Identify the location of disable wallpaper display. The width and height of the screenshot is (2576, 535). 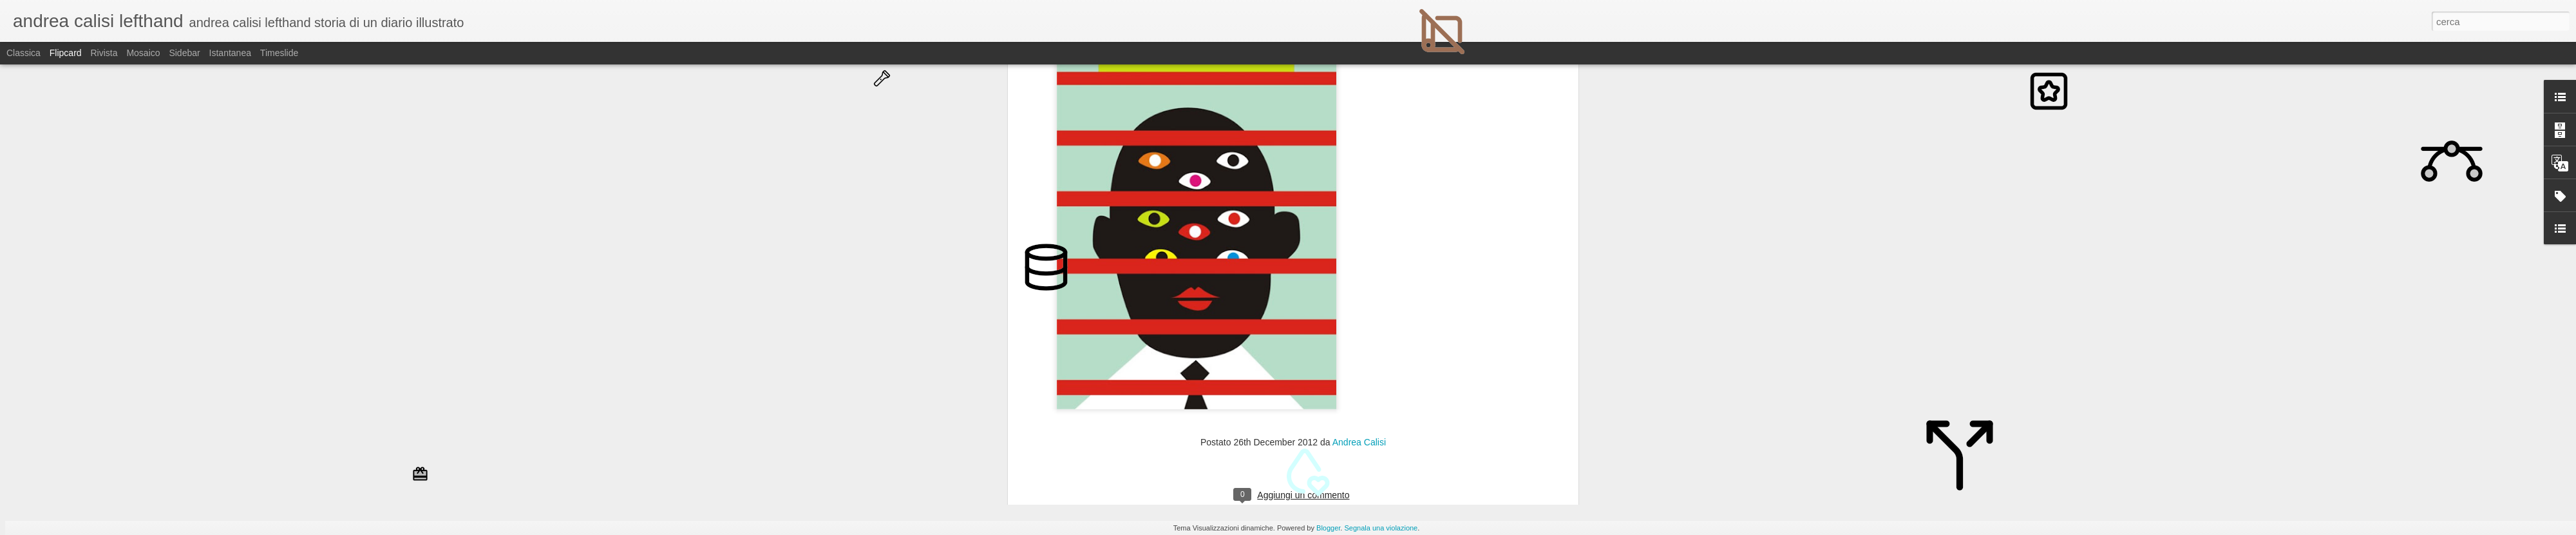
(1442, 32).